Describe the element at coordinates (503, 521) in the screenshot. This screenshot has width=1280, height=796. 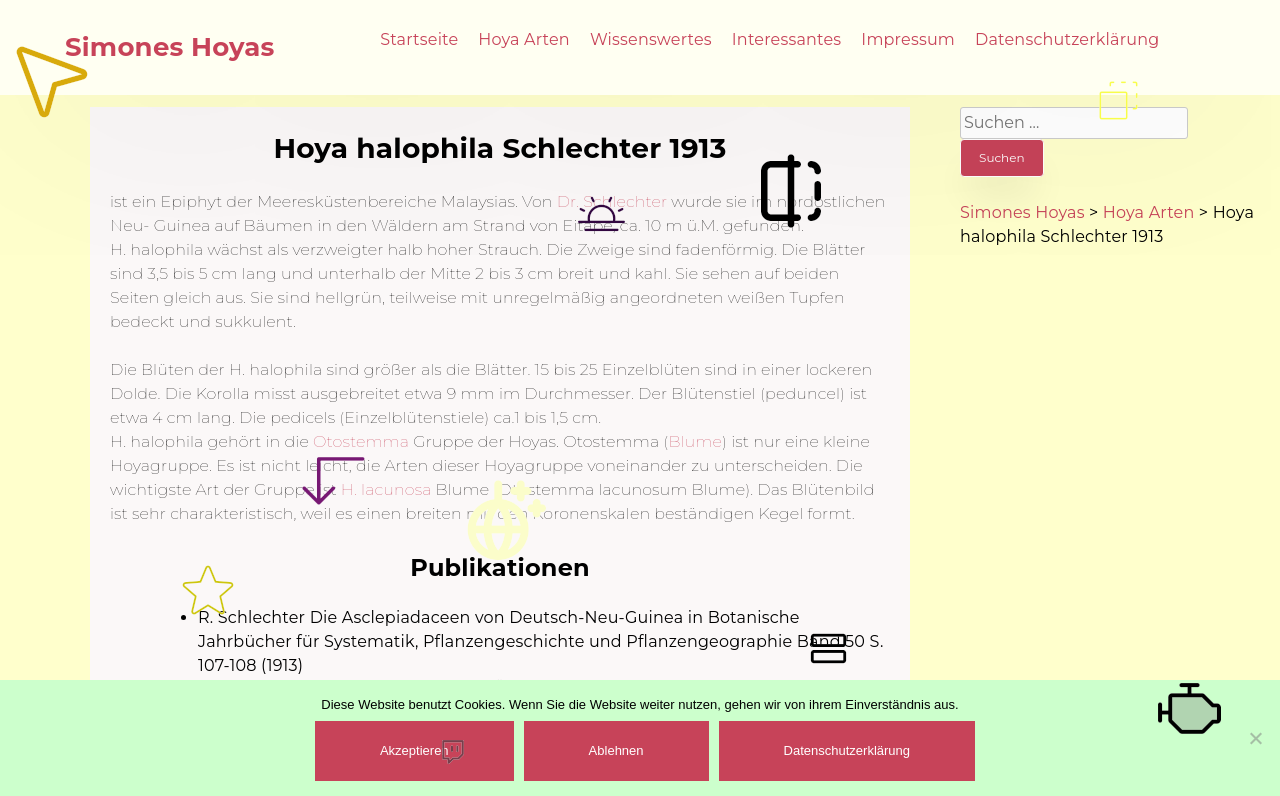
I see `access party or celebration mode` at that location.